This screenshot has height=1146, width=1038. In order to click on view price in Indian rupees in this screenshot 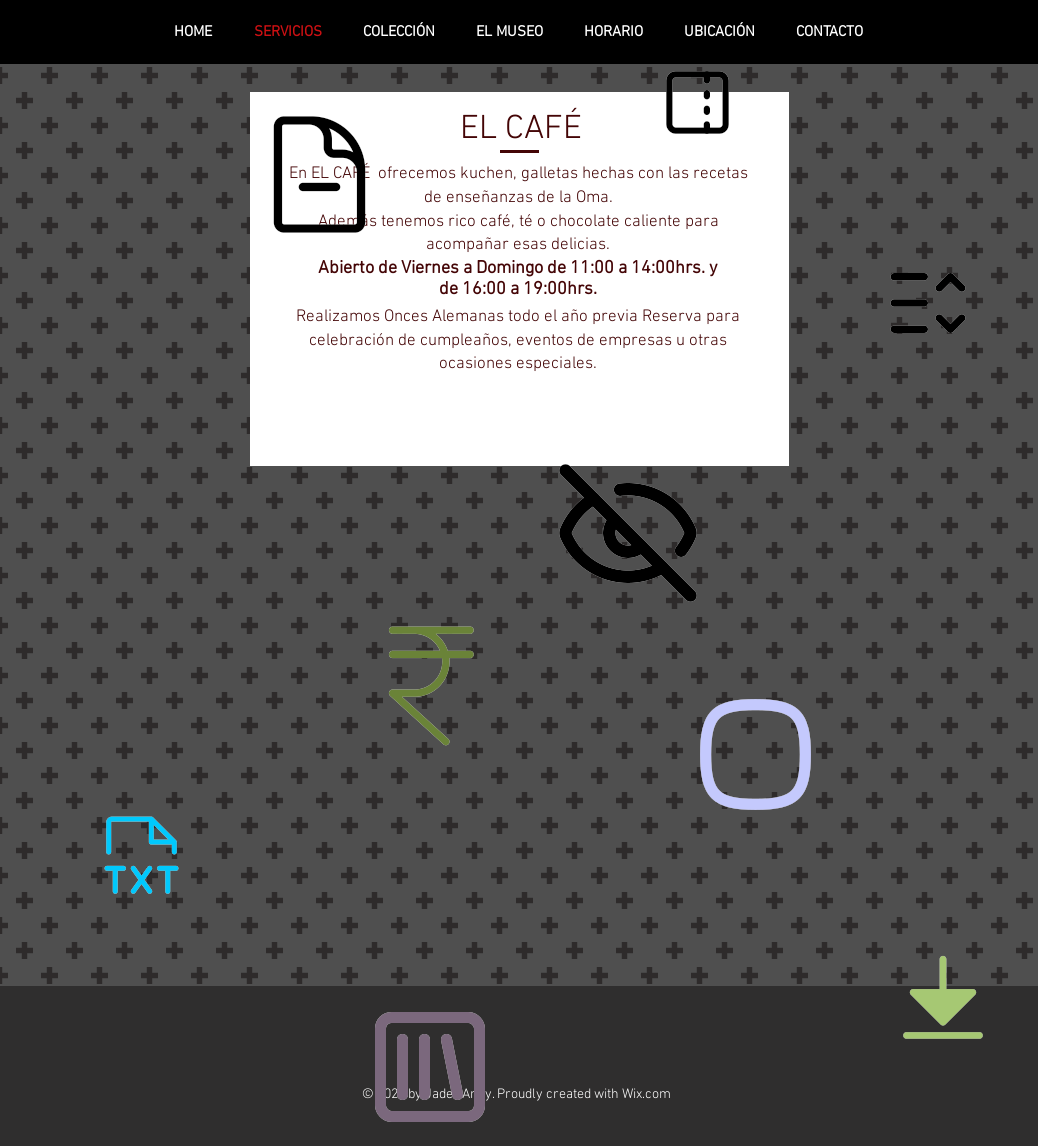, I will do `click(426, 683)`.